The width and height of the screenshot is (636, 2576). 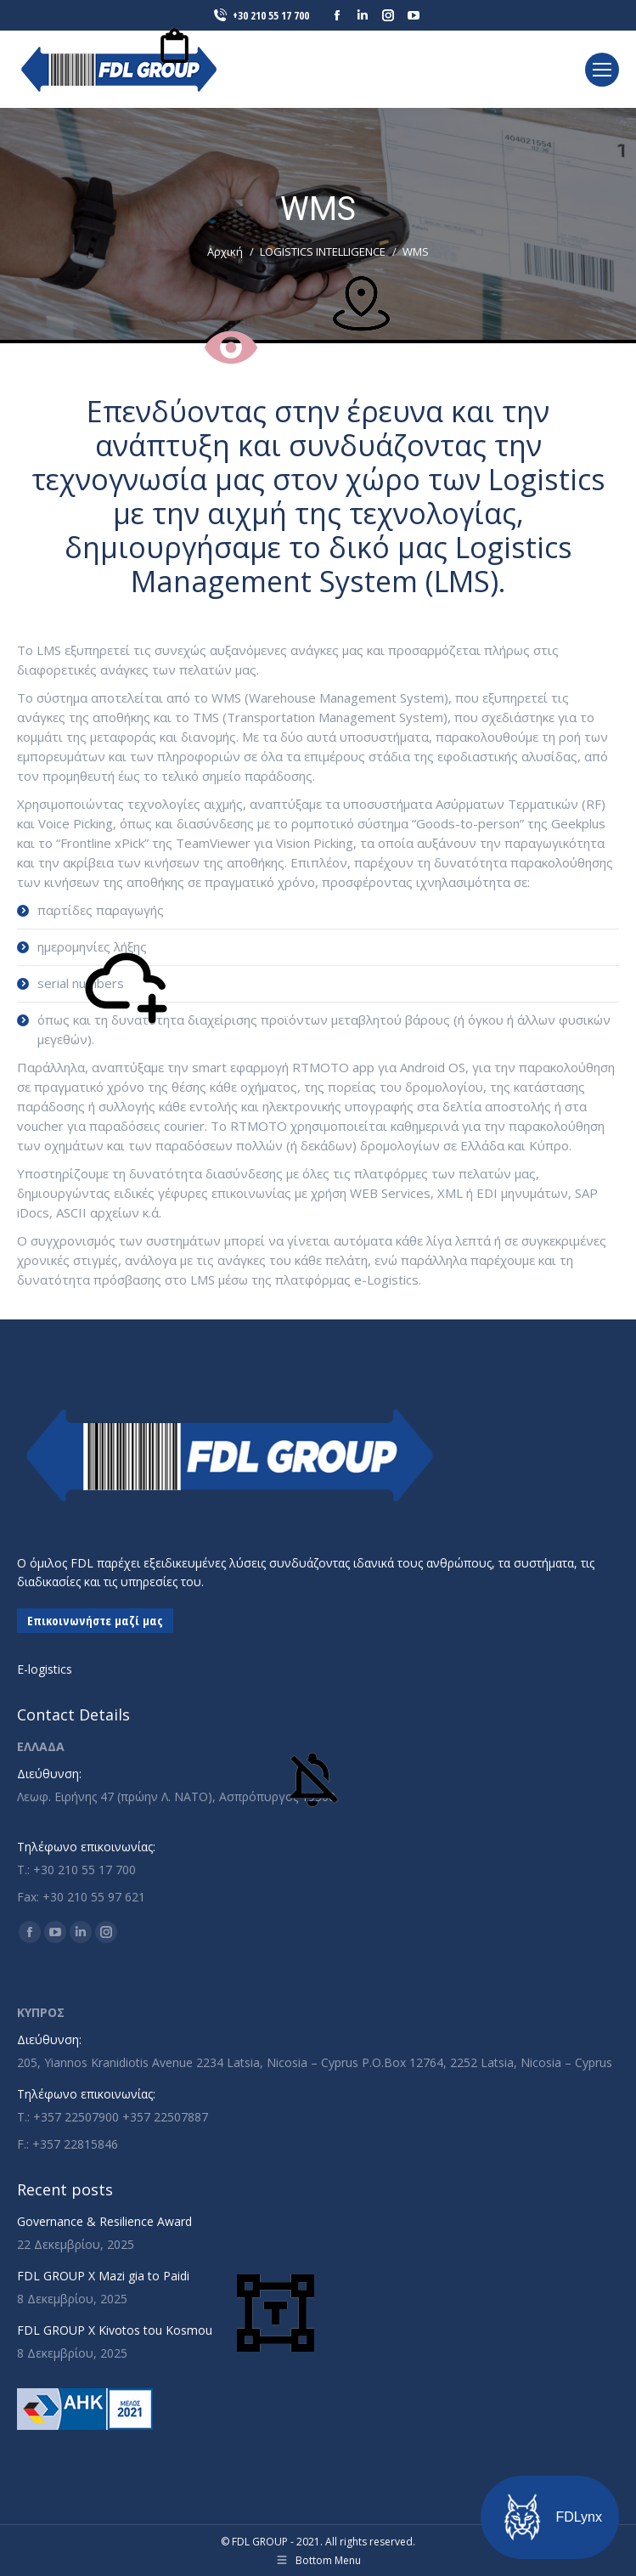 What do you see at coordinates (361, 304) in the screenshot?
I see `view location area or region` at bounding box center [361, 304].